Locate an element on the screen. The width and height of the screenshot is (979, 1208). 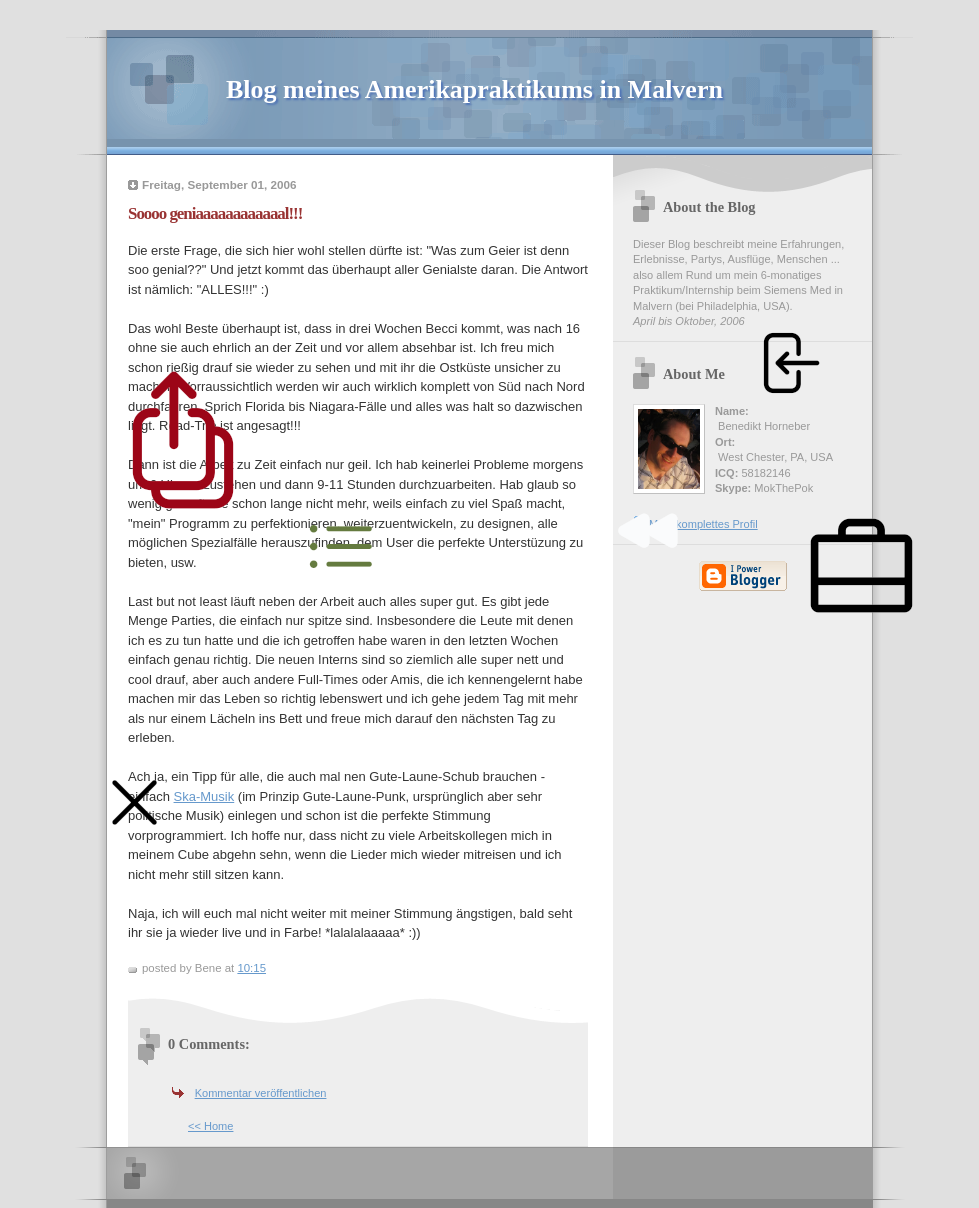
rewind or skip to previous track is located at coordinates (649, 528).